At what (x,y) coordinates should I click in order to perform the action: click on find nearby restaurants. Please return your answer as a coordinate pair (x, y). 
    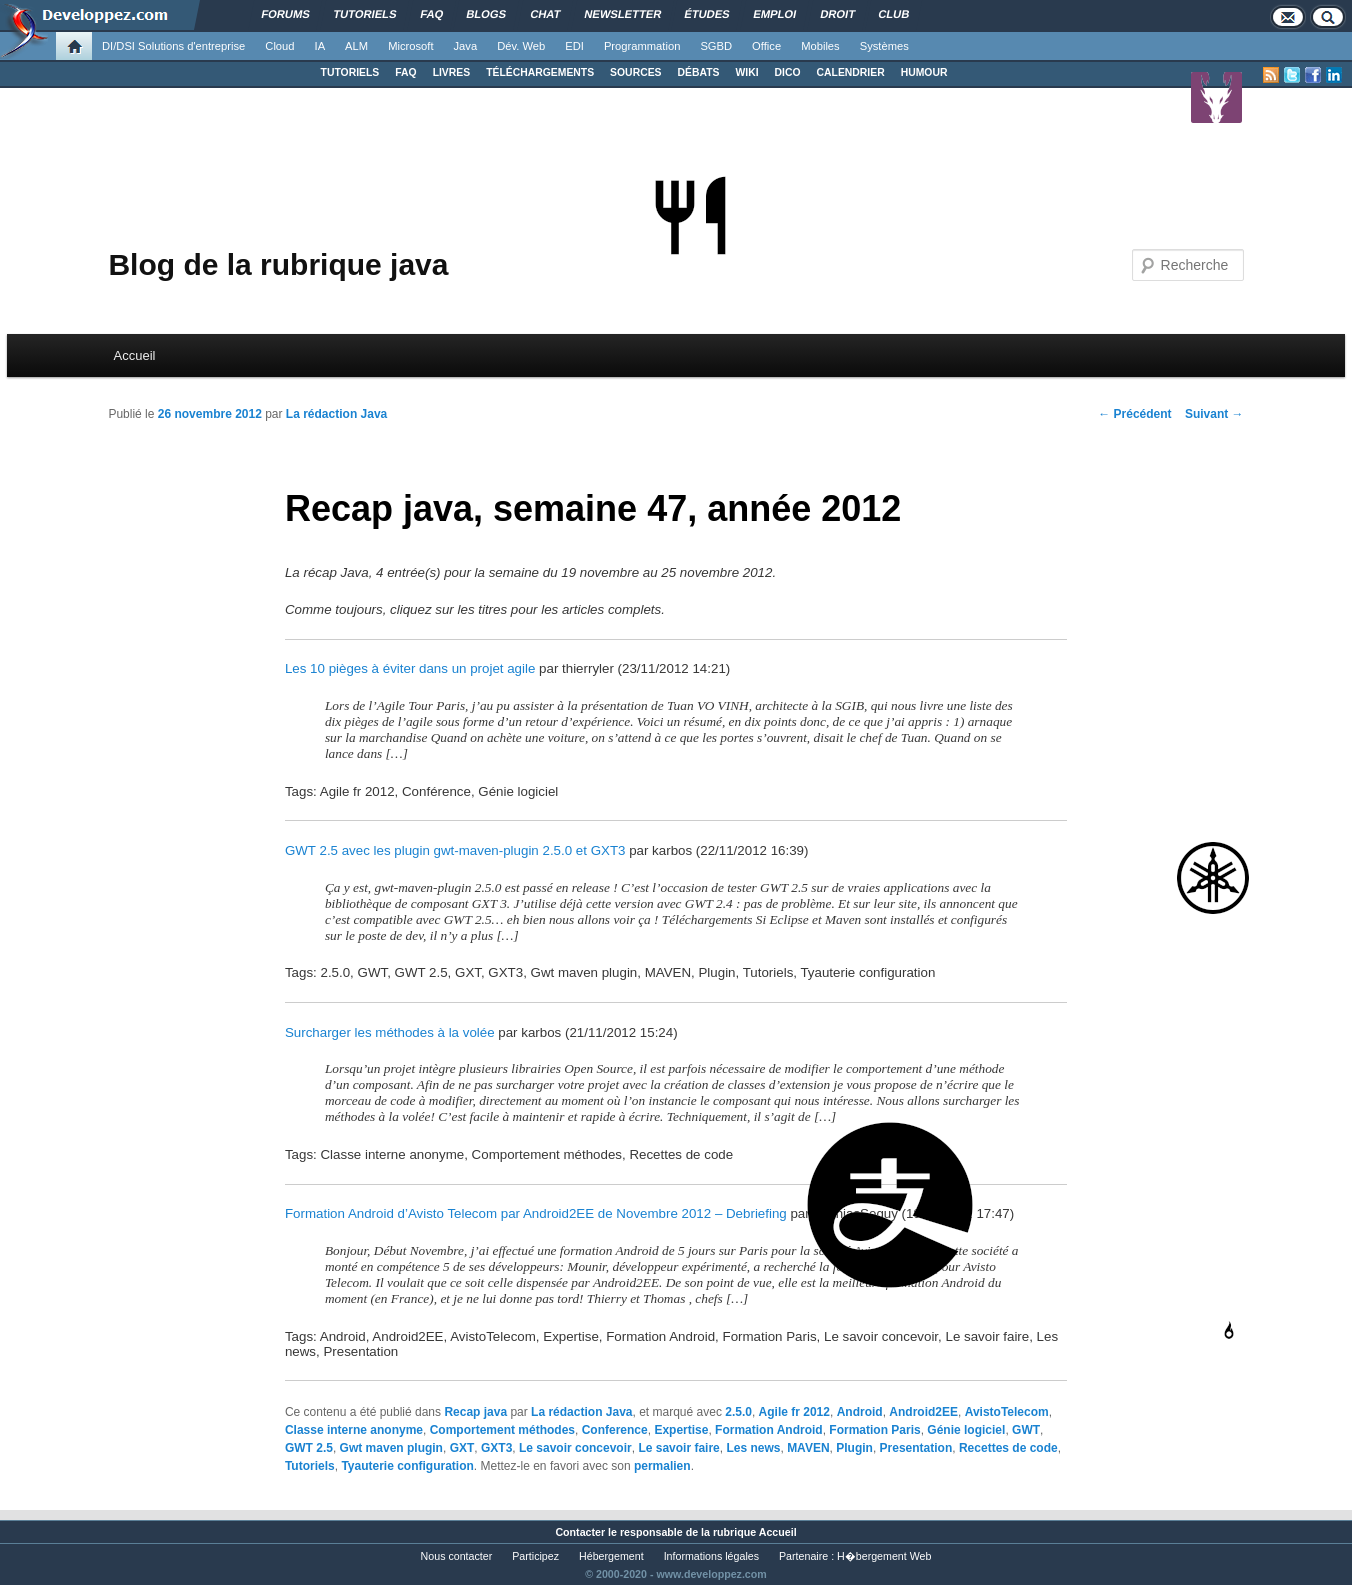
    Looking at the image, I should click on (690, 215).